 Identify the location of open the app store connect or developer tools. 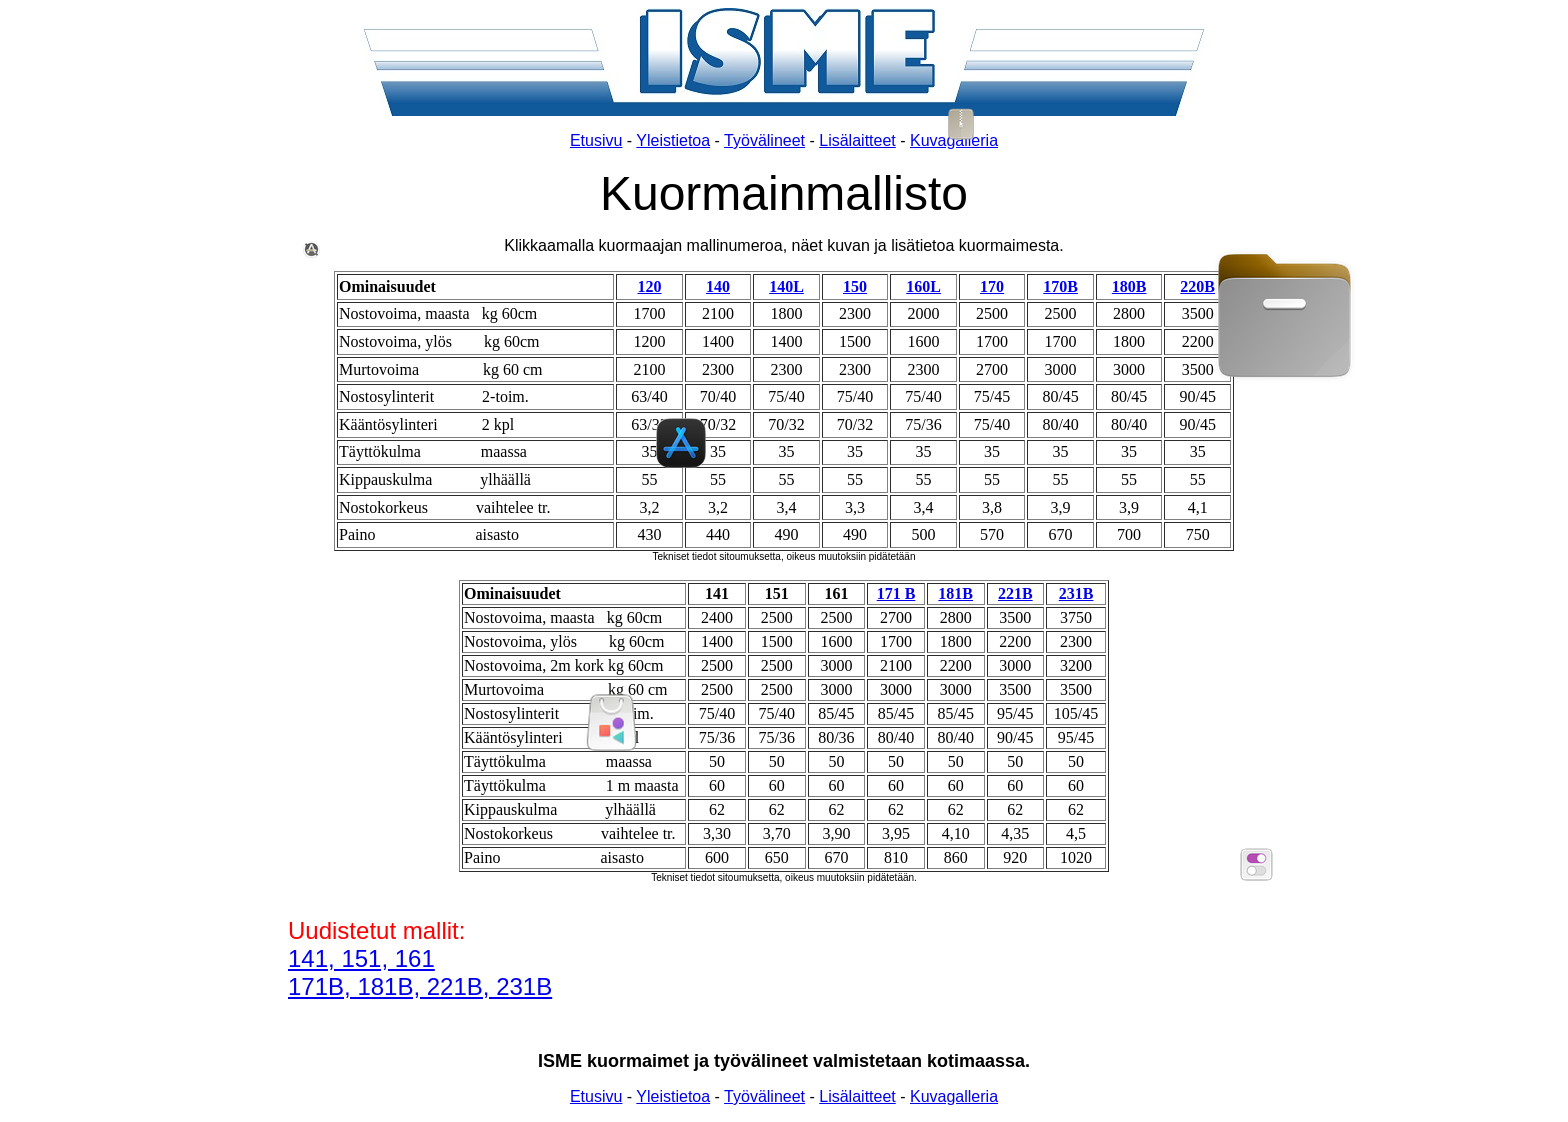
(681, 443).